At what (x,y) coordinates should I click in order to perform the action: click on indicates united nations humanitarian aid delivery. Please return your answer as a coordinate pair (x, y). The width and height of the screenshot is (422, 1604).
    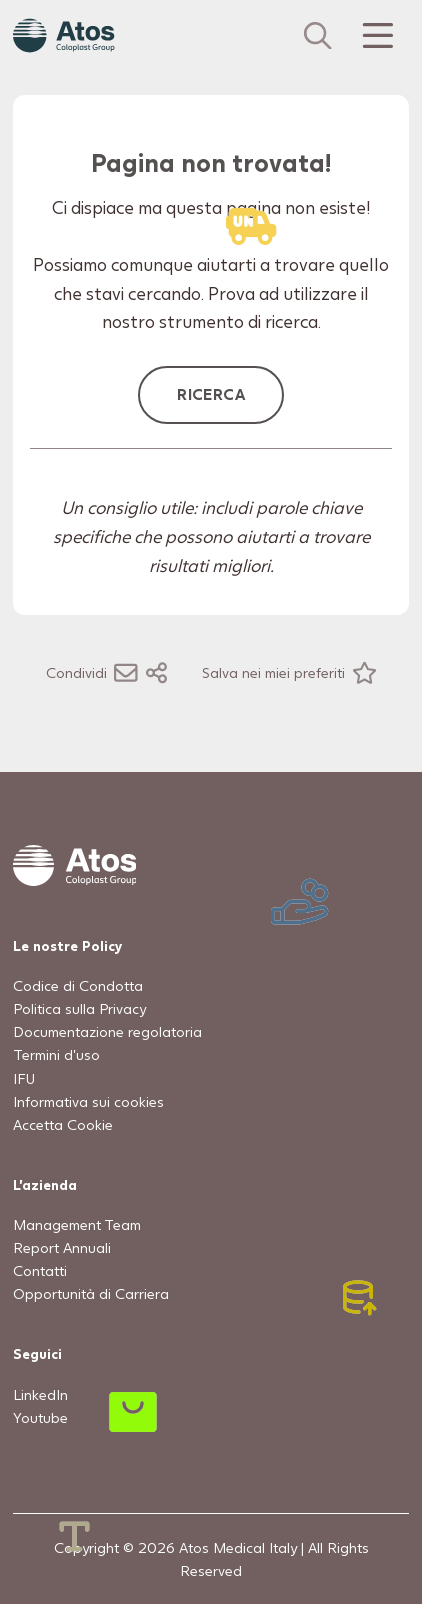
    Looking at the image, I should click on (252, 226).